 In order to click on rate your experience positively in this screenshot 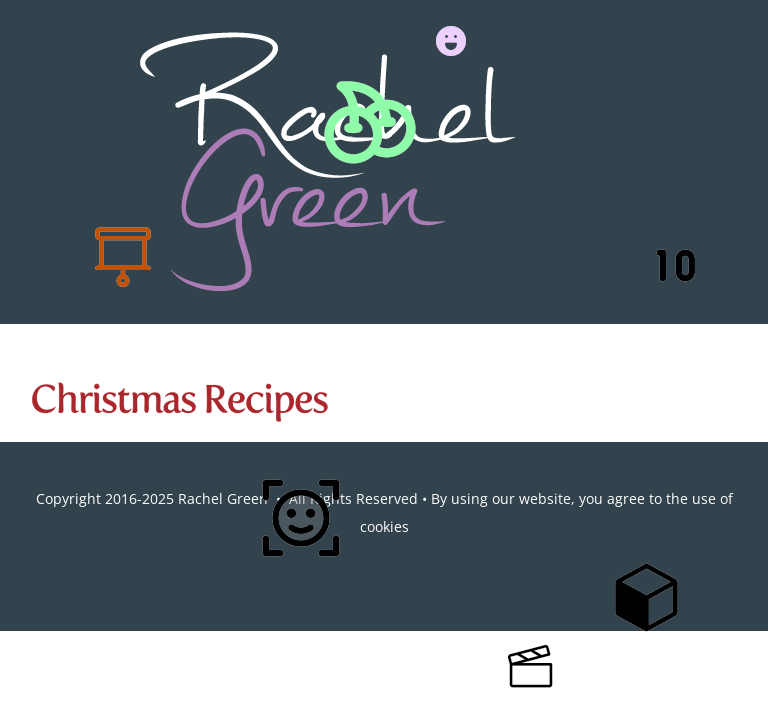, I will do `click(451, 41)`.